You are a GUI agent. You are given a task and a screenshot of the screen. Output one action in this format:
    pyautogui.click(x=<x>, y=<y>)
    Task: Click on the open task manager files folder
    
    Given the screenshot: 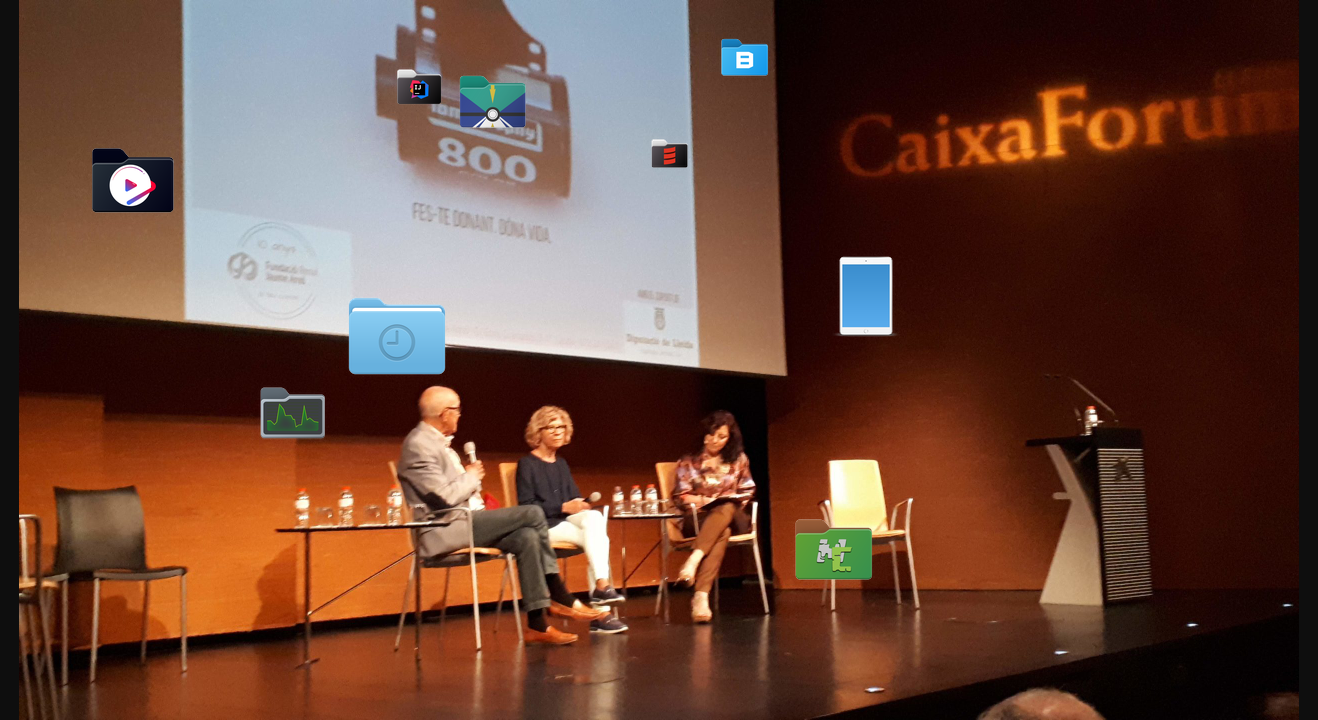 What is the action you would take?
    pyautogui.click(x=292, y=414)
    